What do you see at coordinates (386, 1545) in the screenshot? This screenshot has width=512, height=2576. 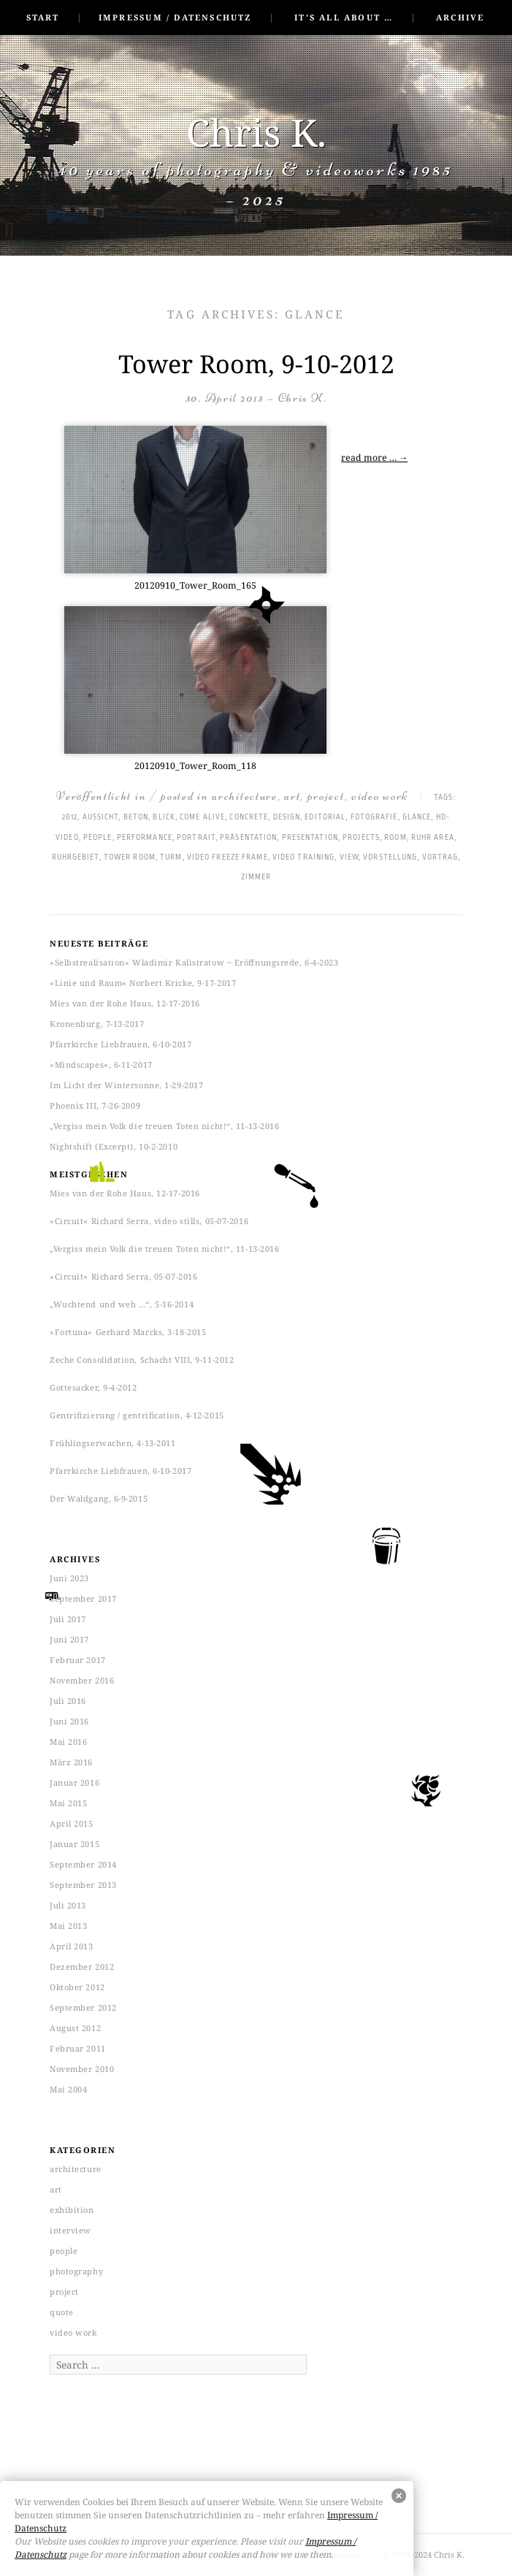 I see `a bucket or container item in game inventory` at bounding box center [386, 1545].